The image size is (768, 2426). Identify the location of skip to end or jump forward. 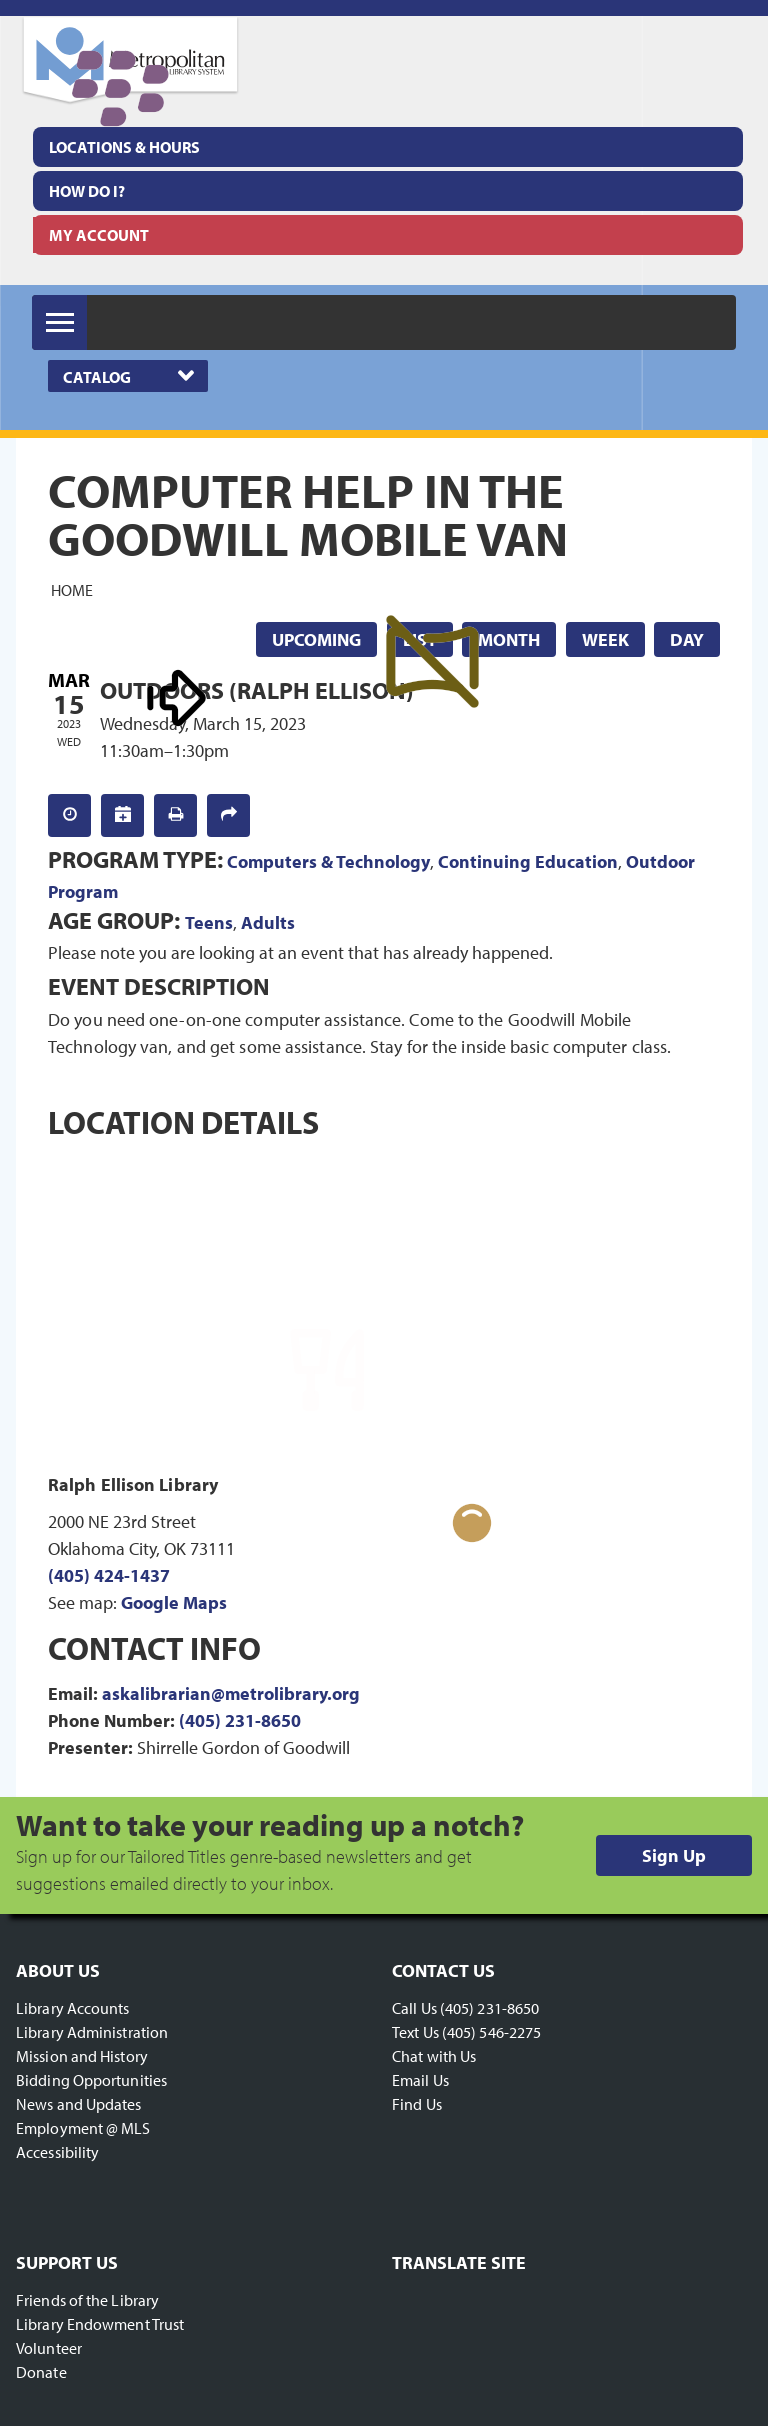
(175, 698).